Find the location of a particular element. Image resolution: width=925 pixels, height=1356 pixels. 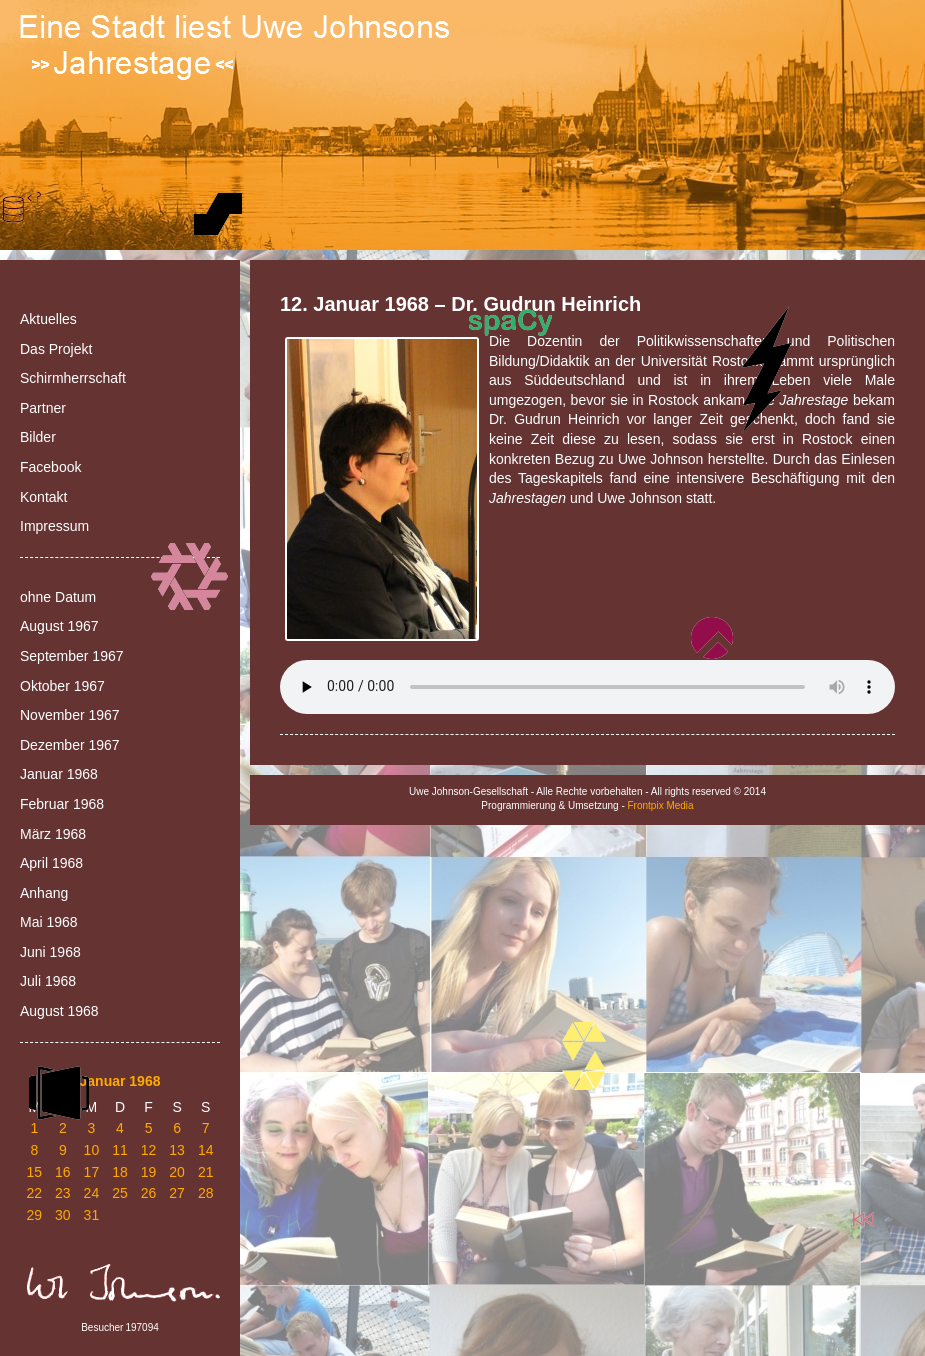

open spaCy natural language processing library is located at coordinates (510, 322).